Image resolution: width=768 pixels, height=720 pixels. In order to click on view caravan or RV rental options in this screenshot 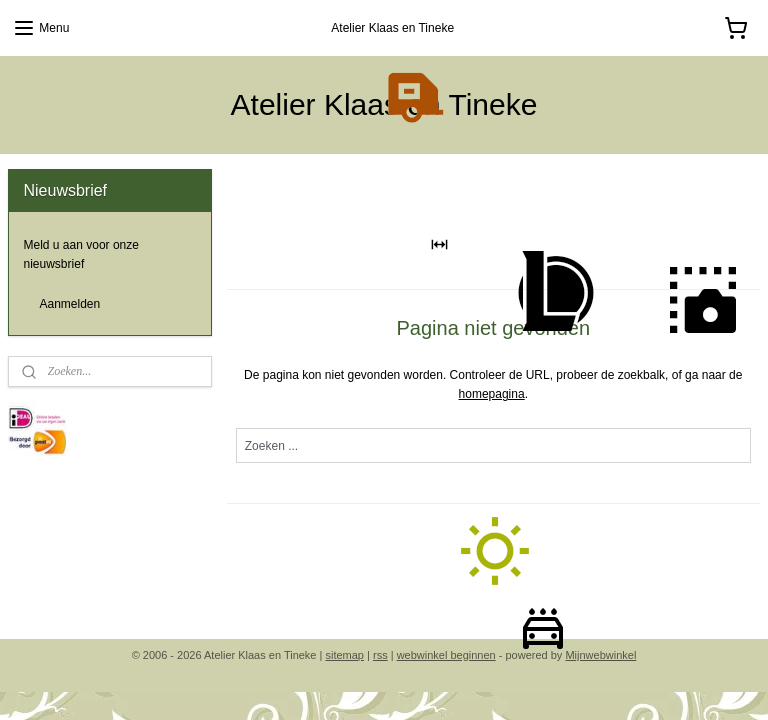, I will do `click(414, 96)`.